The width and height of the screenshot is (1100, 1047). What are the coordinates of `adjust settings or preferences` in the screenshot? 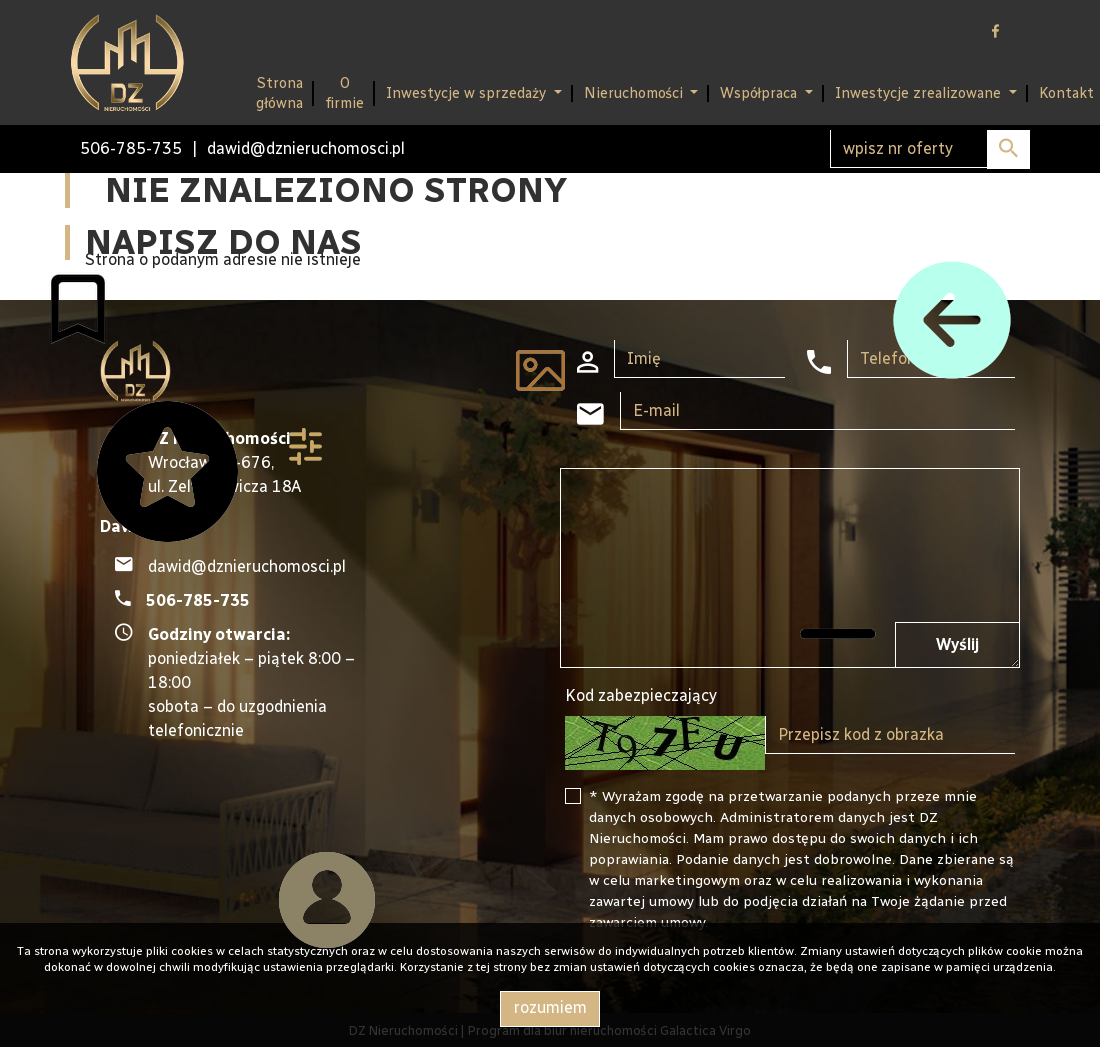 It's located at (305, 446).